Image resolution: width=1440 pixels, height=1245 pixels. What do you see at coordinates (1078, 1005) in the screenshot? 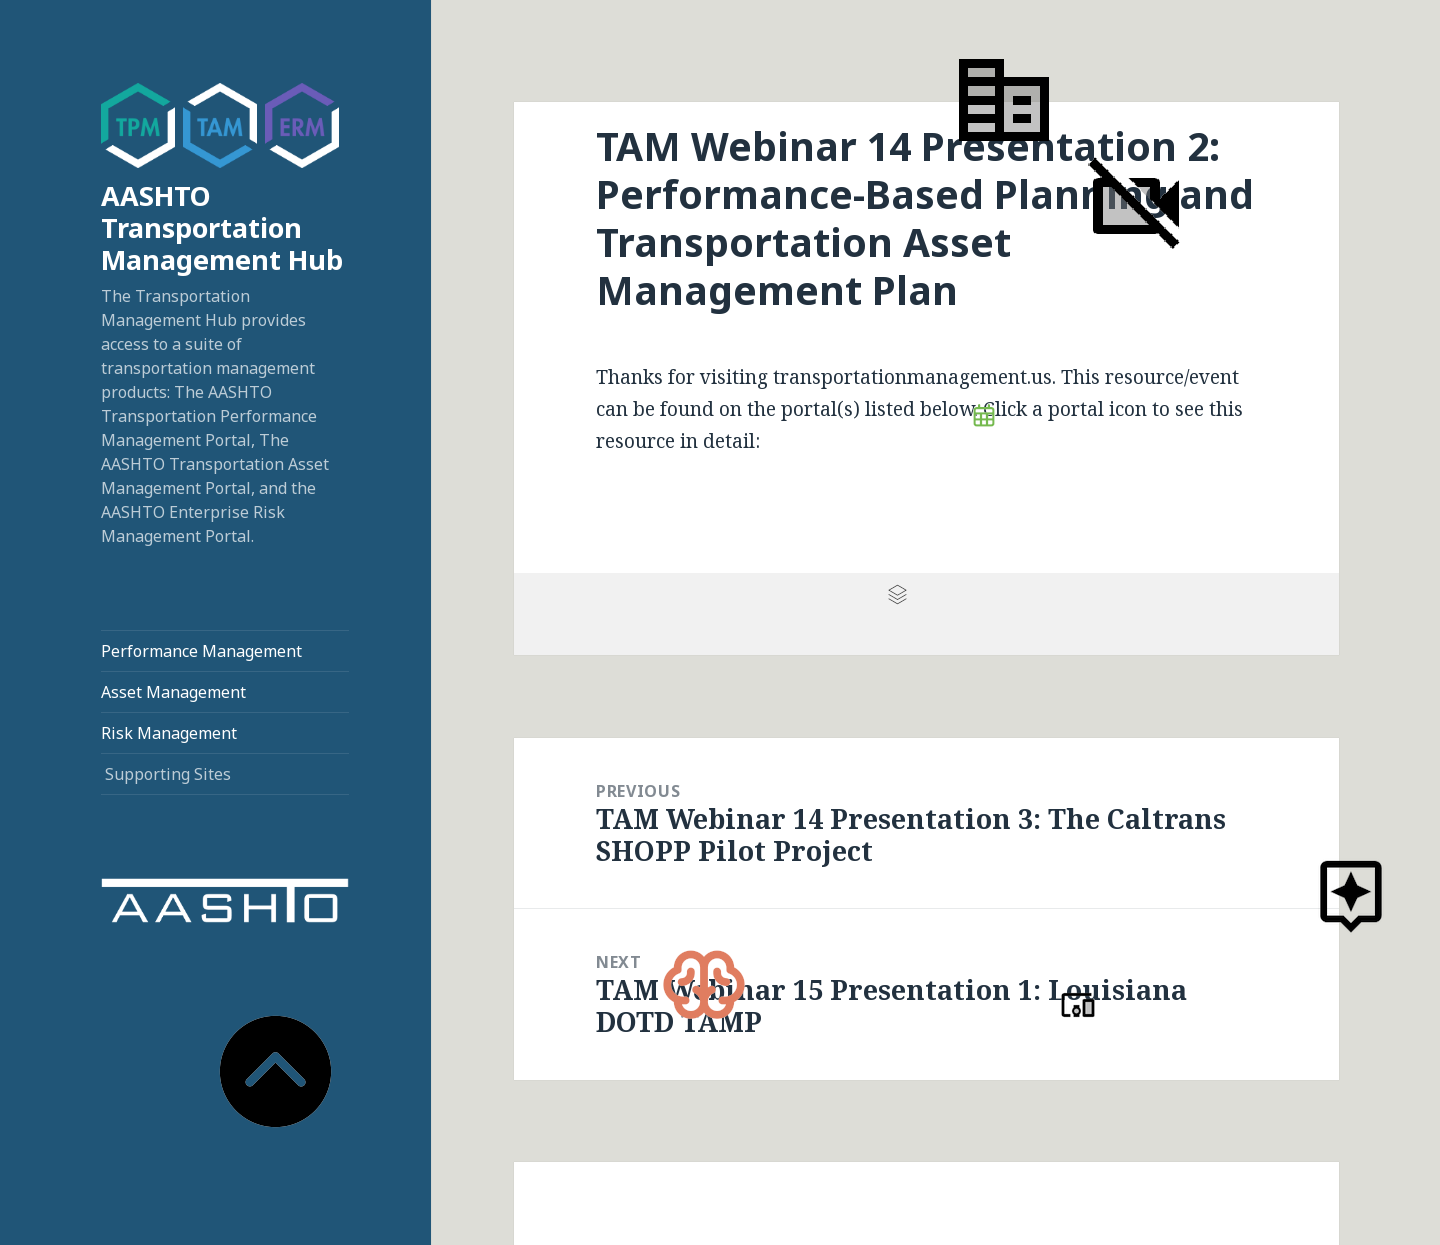
I see `view other connected devices` at bounding box center [1078, 1005].